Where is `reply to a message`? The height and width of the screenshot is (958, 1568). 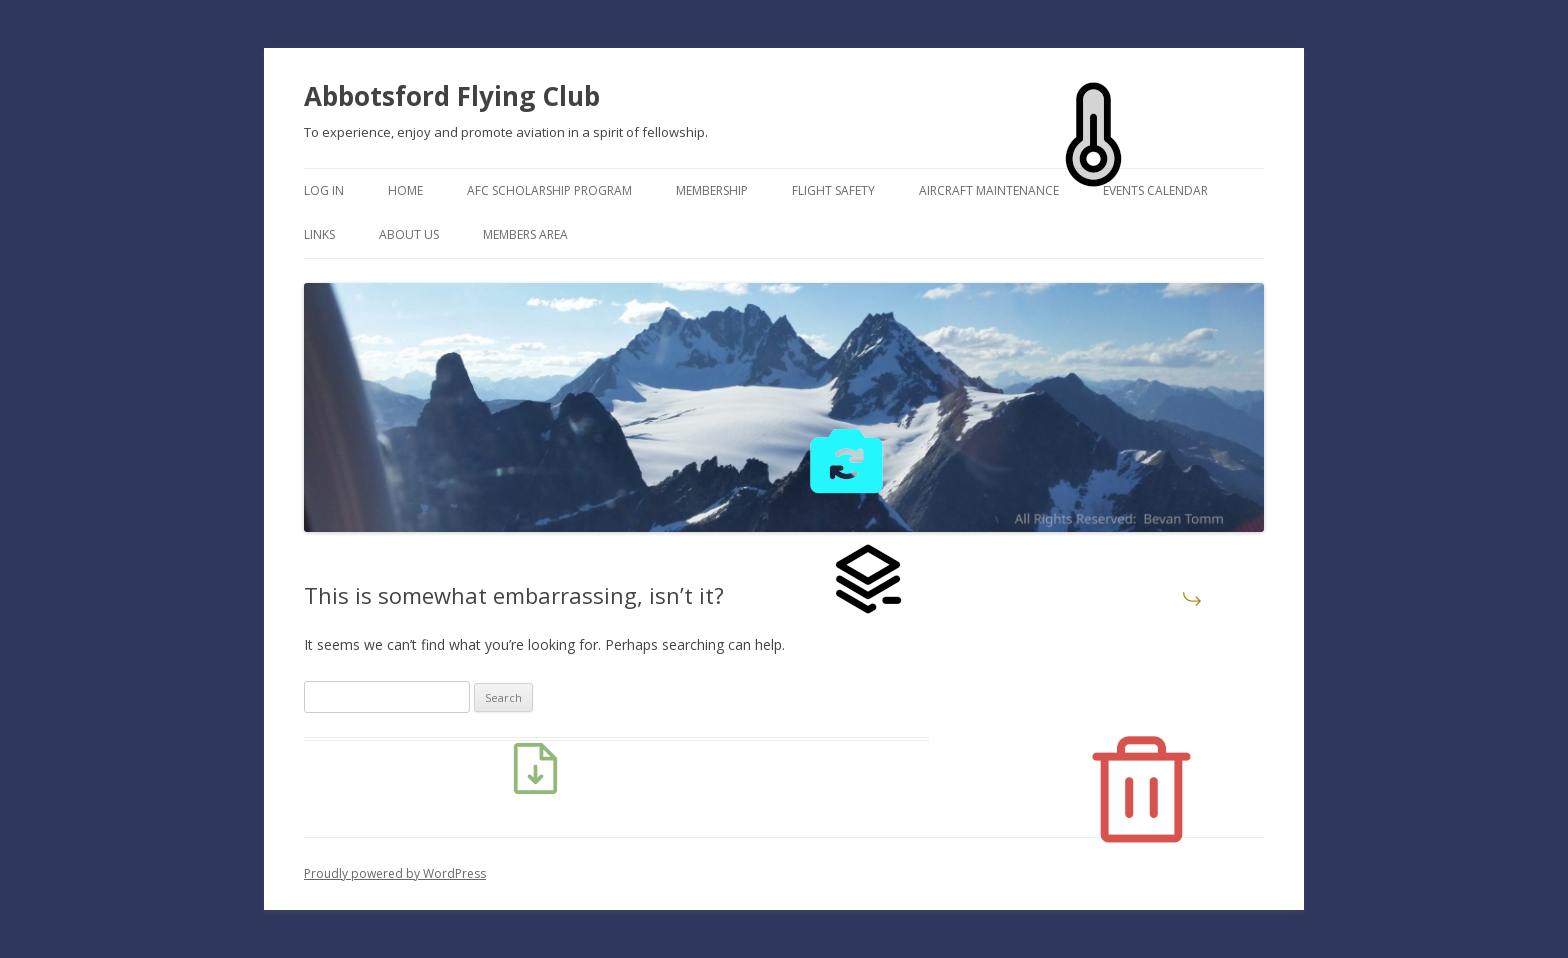
reply to a message is located at coordinates (1192, 599).